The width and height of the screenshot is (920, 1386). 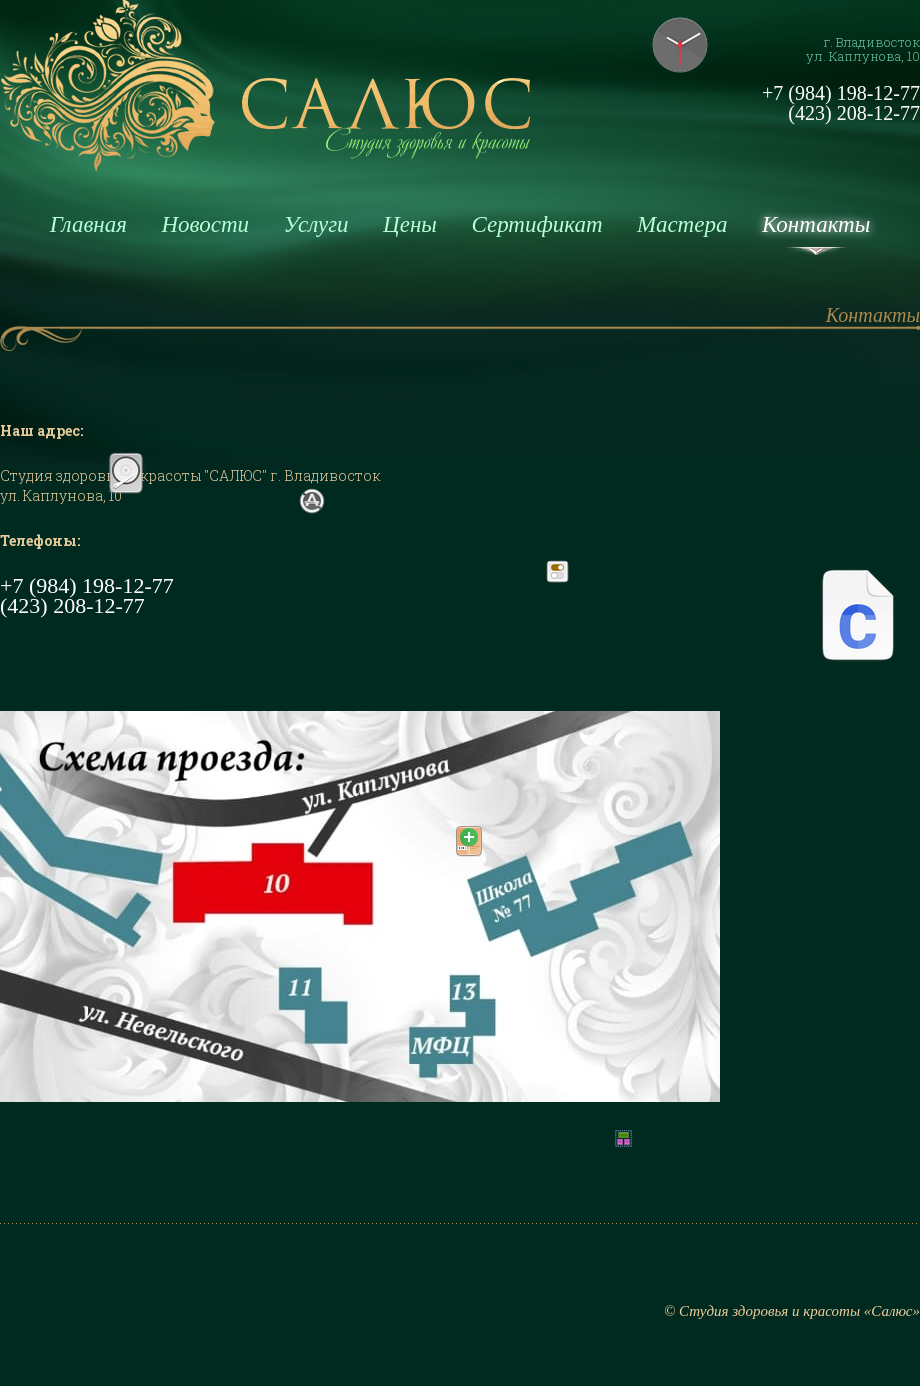 What do you see at coordinates (469, 841) in the screenshot?
I see `add or install a new software package` at bounding box center [469, 841].